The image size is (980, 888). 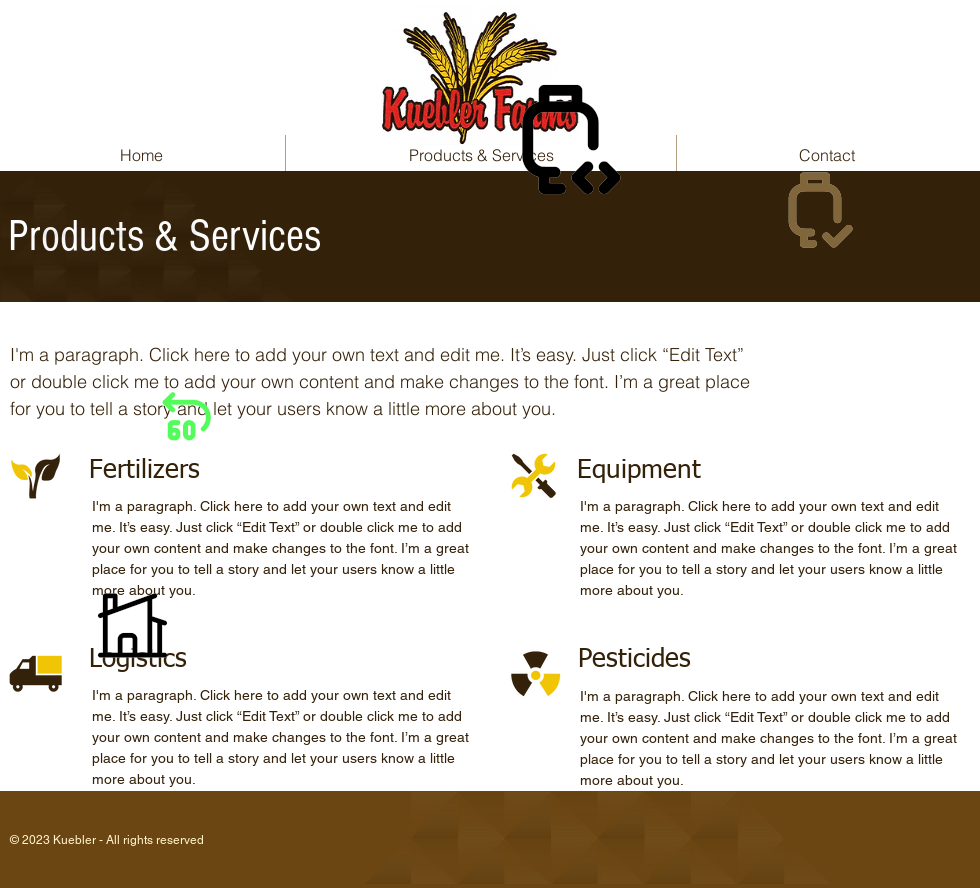 What do you see at coordinates (815, 210) in the screenshot?
I see `smartwatch successfully connected` at bounding box center [815, 210].